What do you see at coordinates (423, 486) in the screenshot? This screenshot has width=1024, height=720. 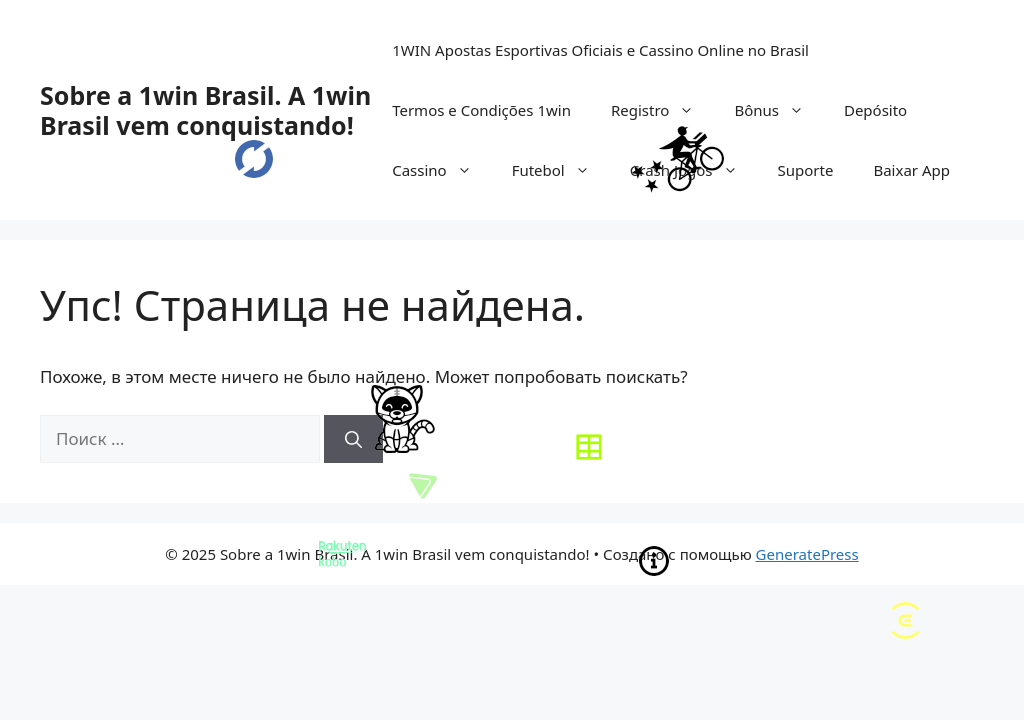 I see `open ProtonVPN app` at bounding box center [423, 486].